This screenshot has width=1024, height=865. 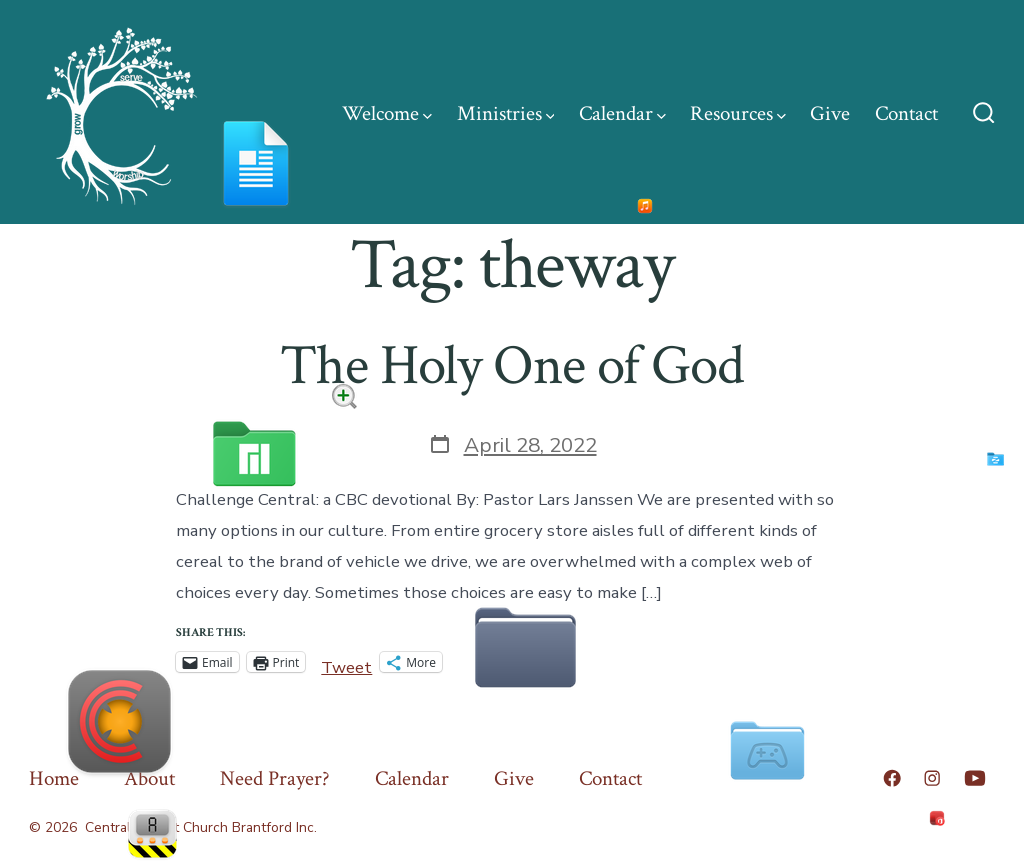 I want to click on open manjaro linux system folder, so click(x=254, y=456).